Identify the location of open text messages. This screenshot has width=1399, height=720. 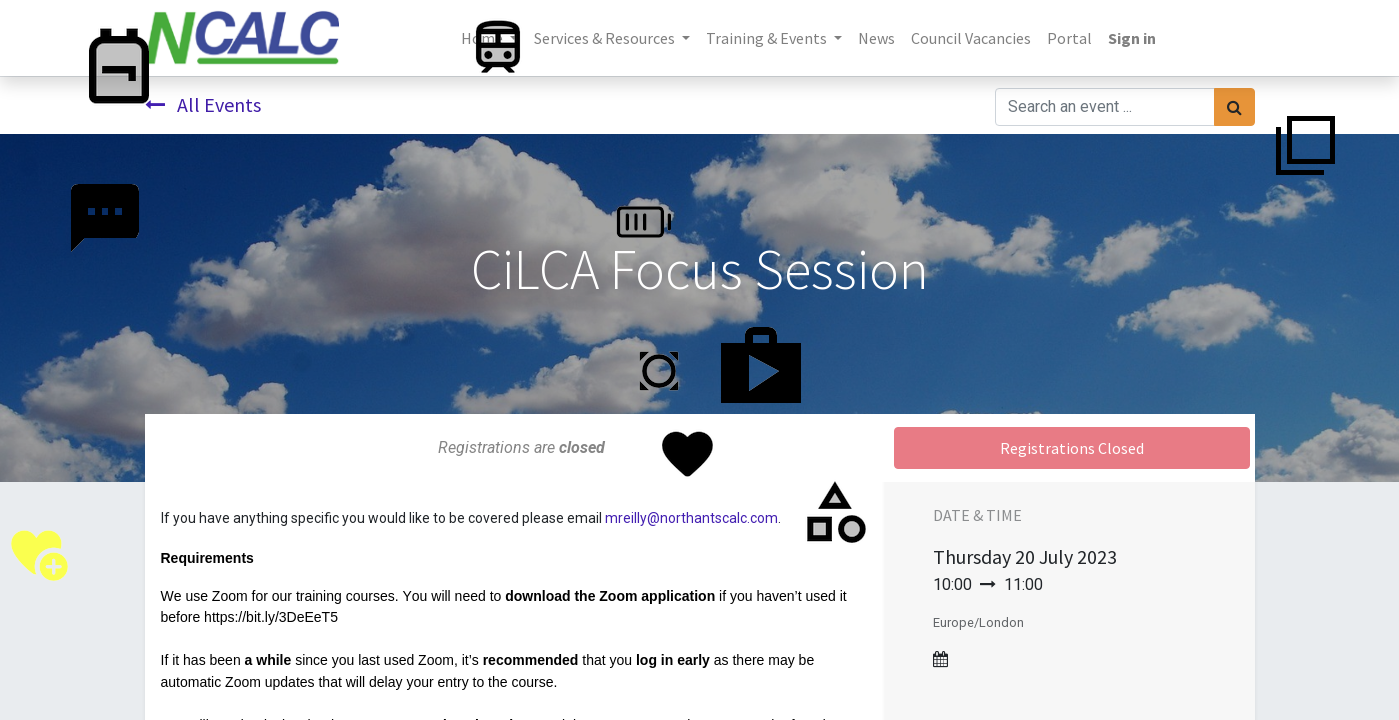
(105, 218).